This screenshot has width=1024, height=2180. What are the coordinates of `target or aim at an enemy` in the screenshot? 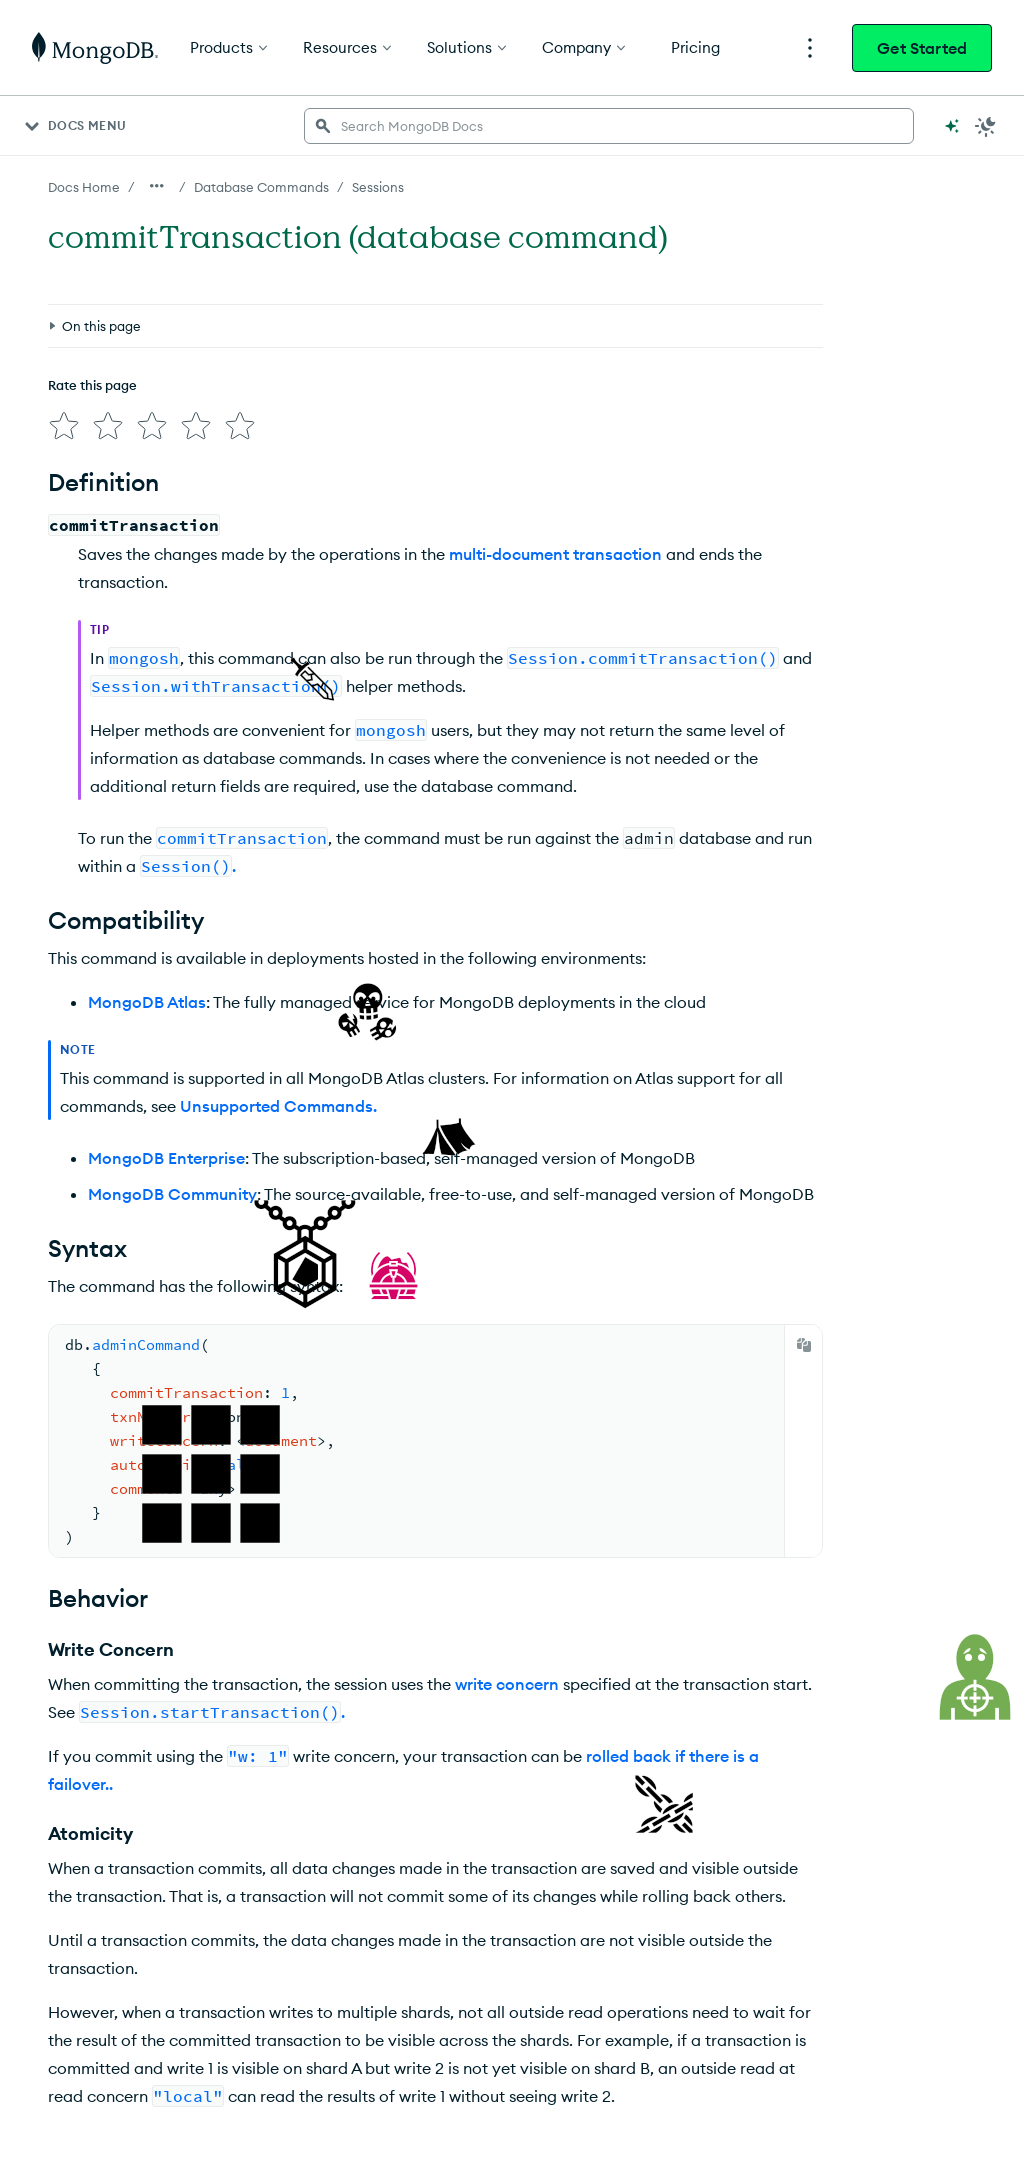 It's located at (975, 1677).